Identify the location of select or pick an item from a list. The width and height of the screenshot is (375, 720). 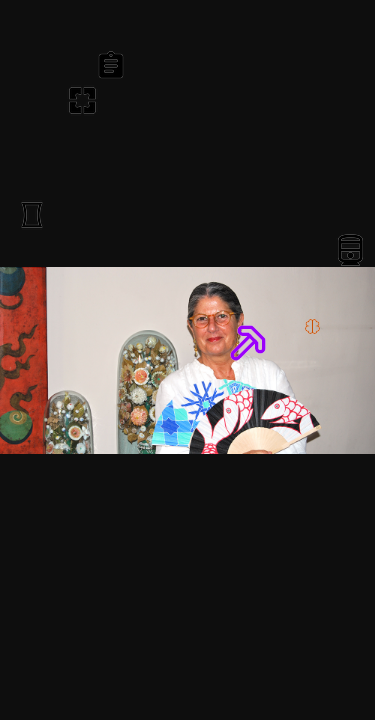
(248, 343).